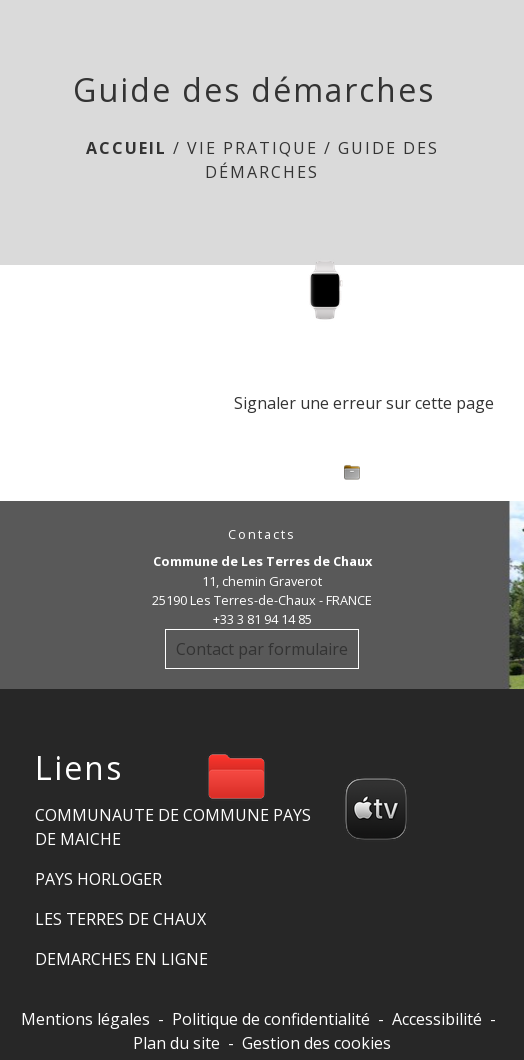 The image size is (524, 1060). What do you see at coordinates (376, 809) in the screenshot?
I see `open the apple tv app` at bounding box center [376, 809].